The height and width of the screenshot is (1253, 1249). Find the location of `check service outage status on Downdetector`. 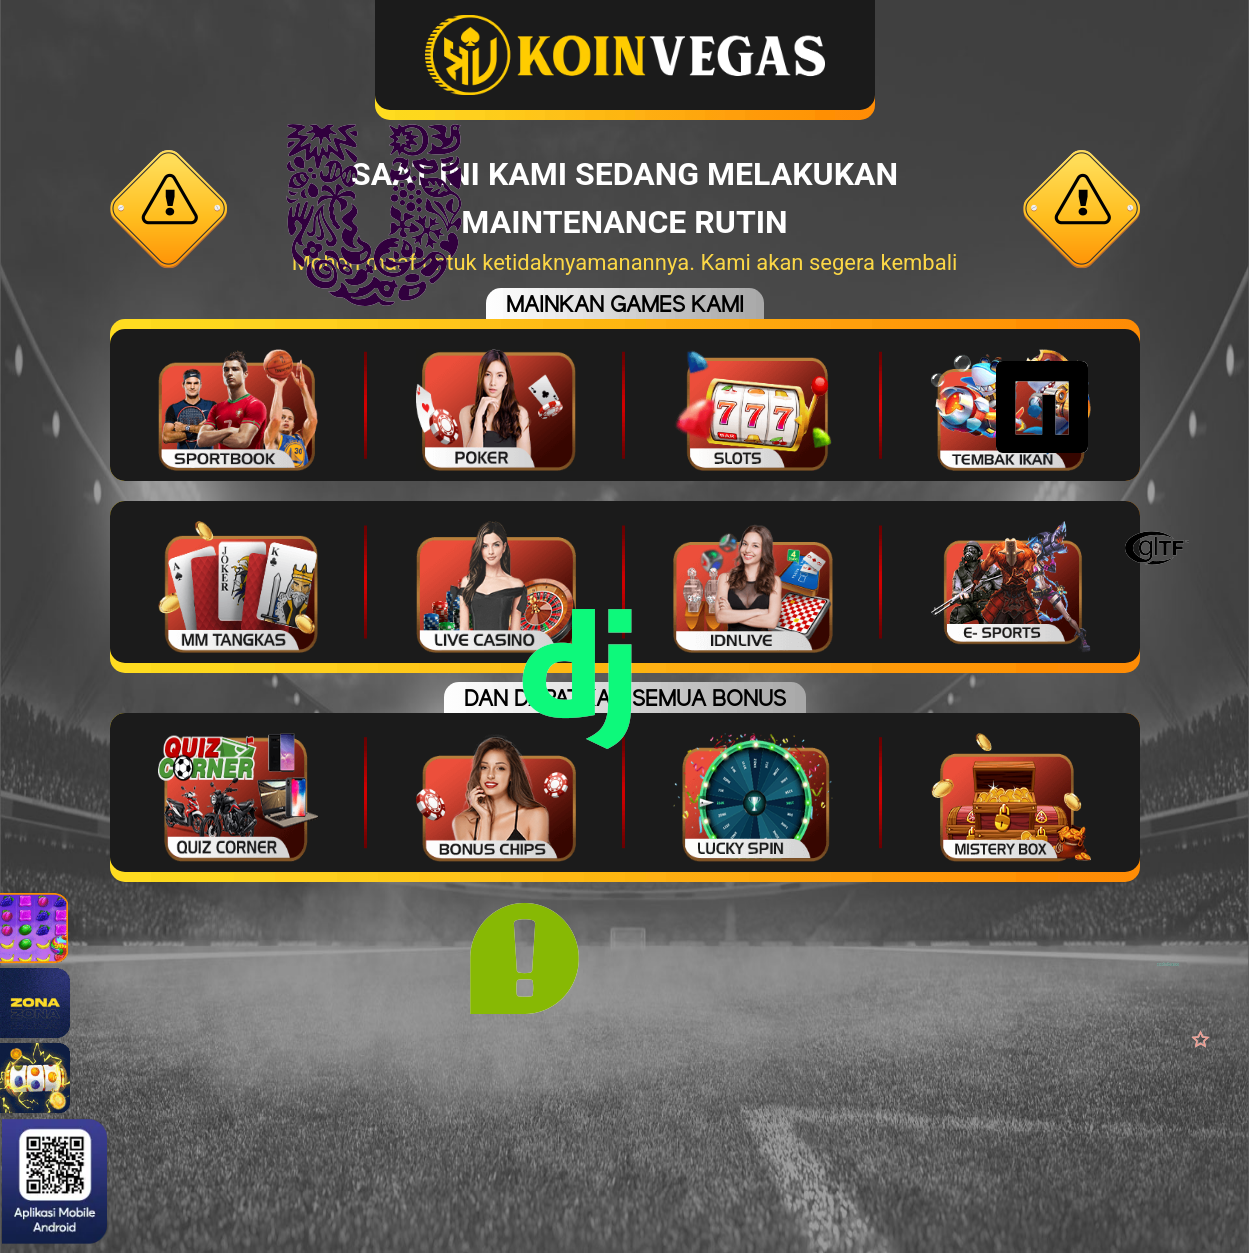

check service outage status on Downdetector is located at coordinates (524, 958).